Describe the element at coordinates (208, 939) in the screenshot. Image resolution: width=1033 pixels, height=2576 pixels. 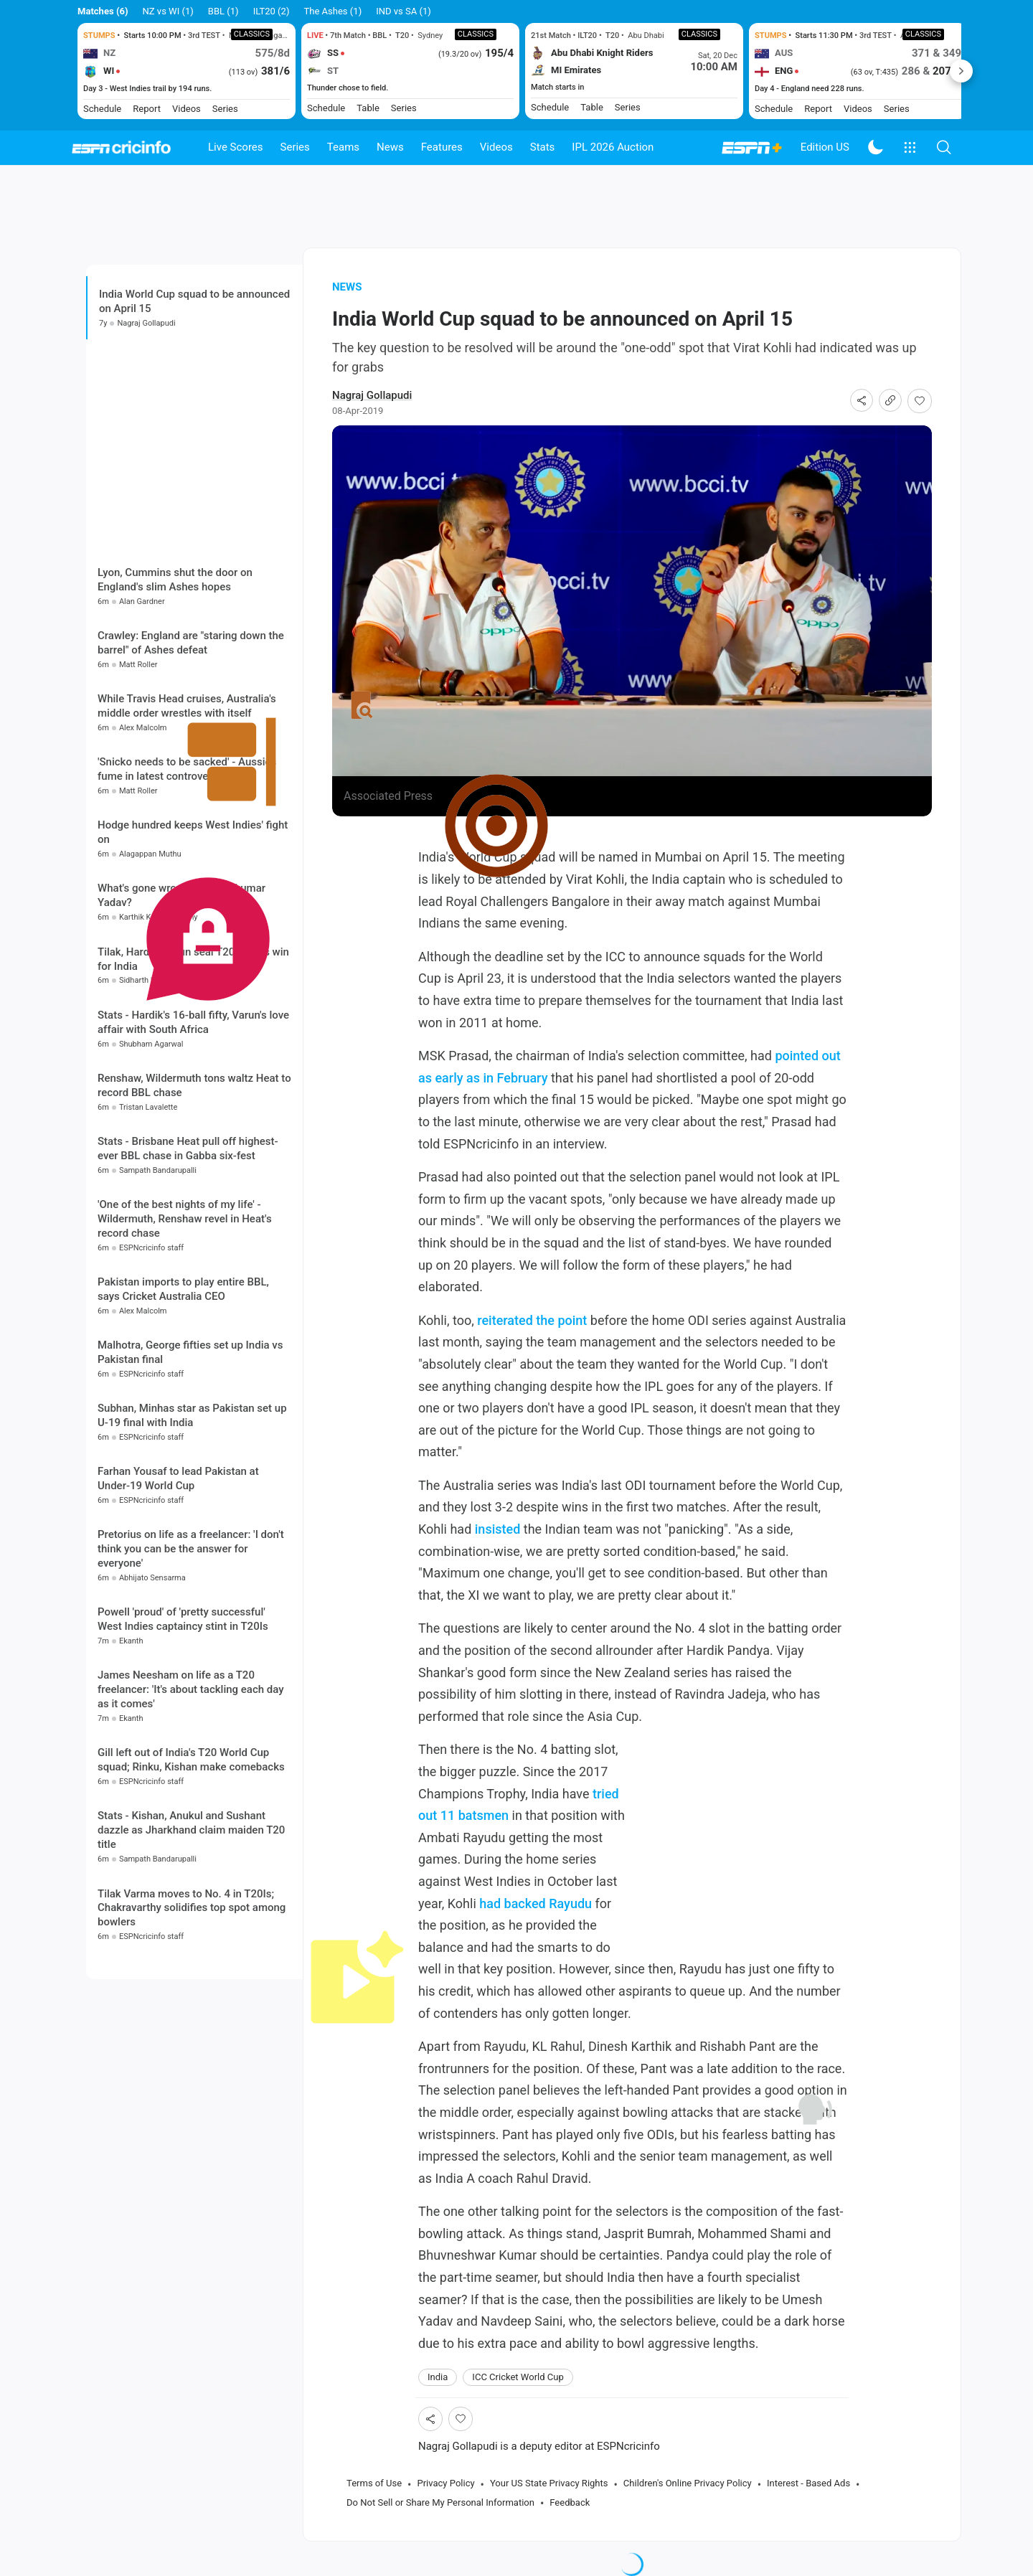
I see `start a private or encrypted conversation` at that location.